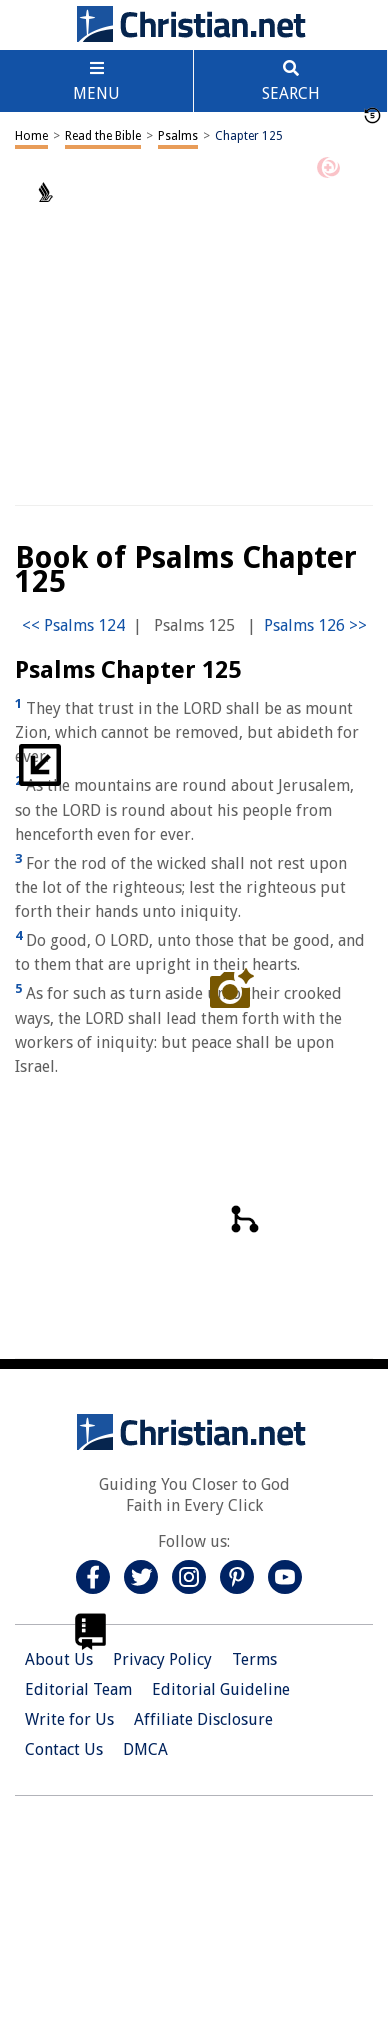 This screenshot has height=2024, width=388. Describe the element at coordinates (46, 192) in the screenshot. I see `Singapore Airlines app or website` at that location.